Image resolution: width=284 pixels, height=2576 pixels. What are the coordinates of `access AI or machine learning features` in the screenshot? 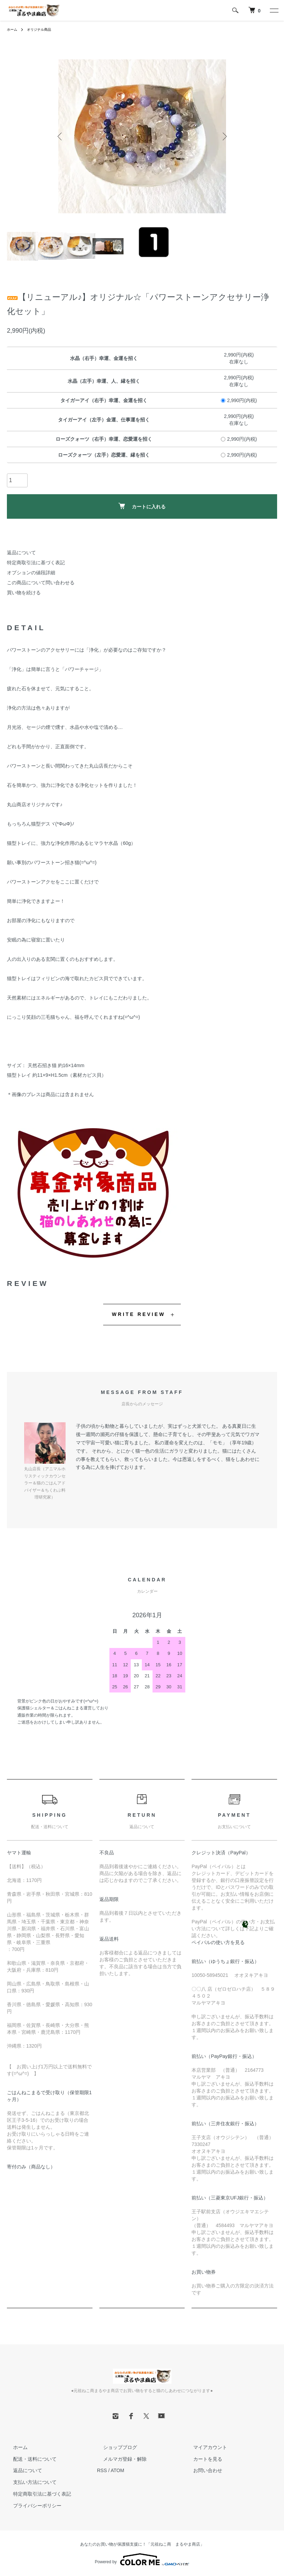 It's located at (245, 1924).